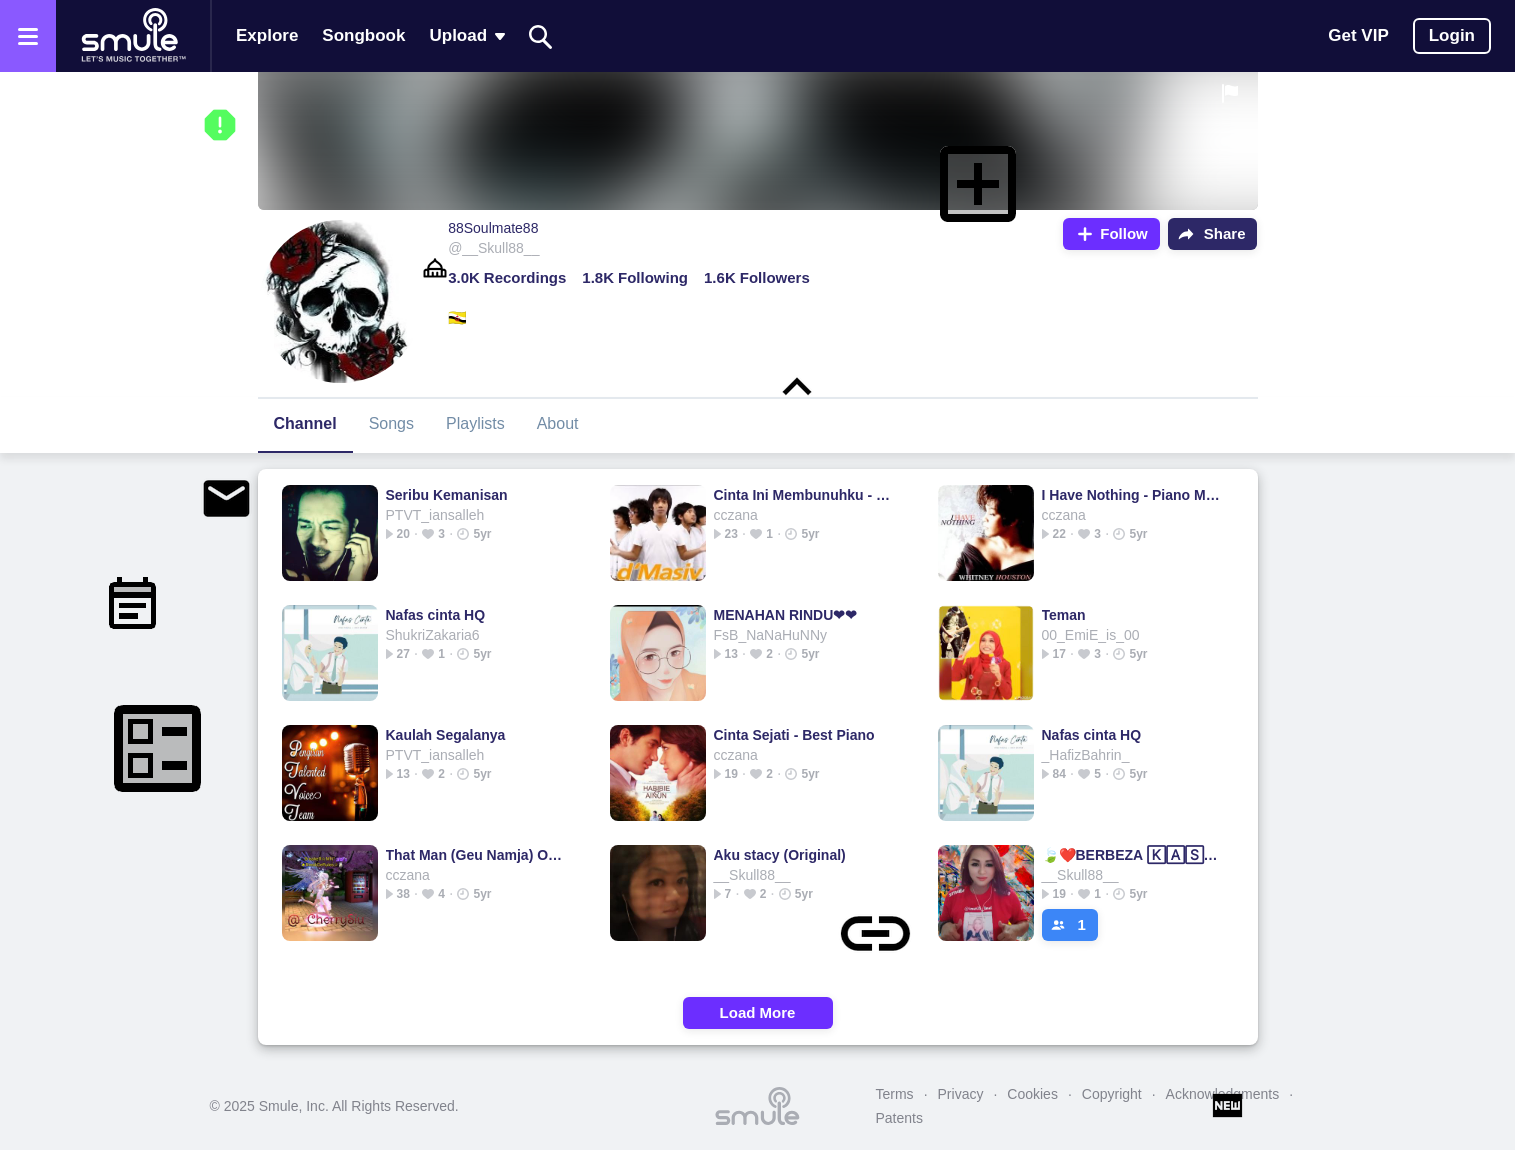  Describe the element at coordinates (978, 184) in the screenshot. I see `add a new item or content` at that location.